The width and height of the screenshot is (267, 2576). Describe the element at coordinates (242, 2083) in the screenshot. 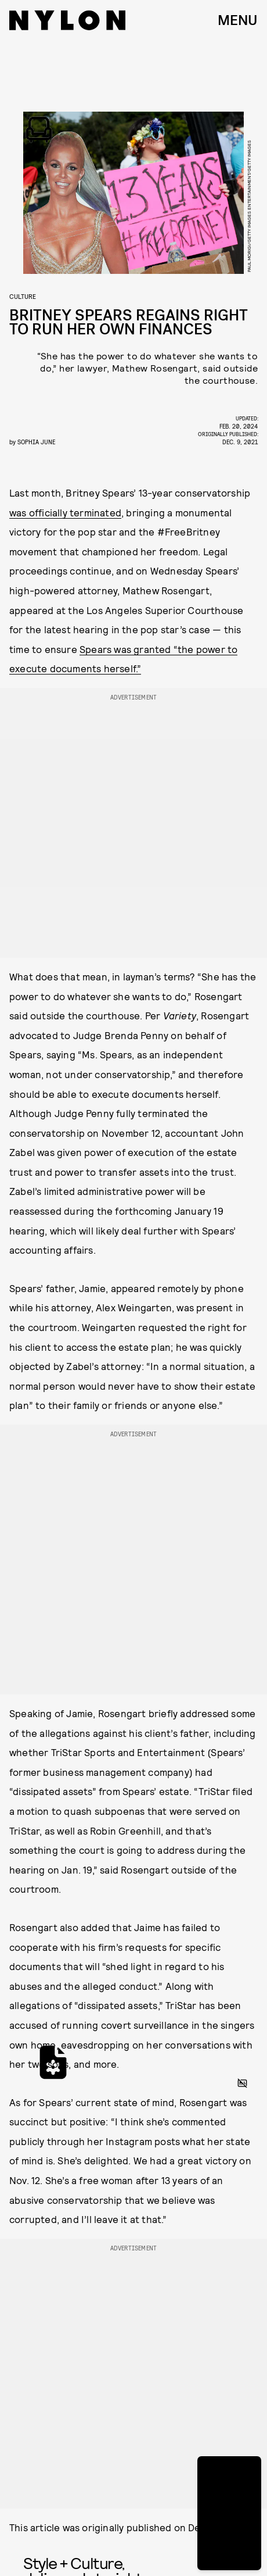

I see `disable markdown formatting` at that location.